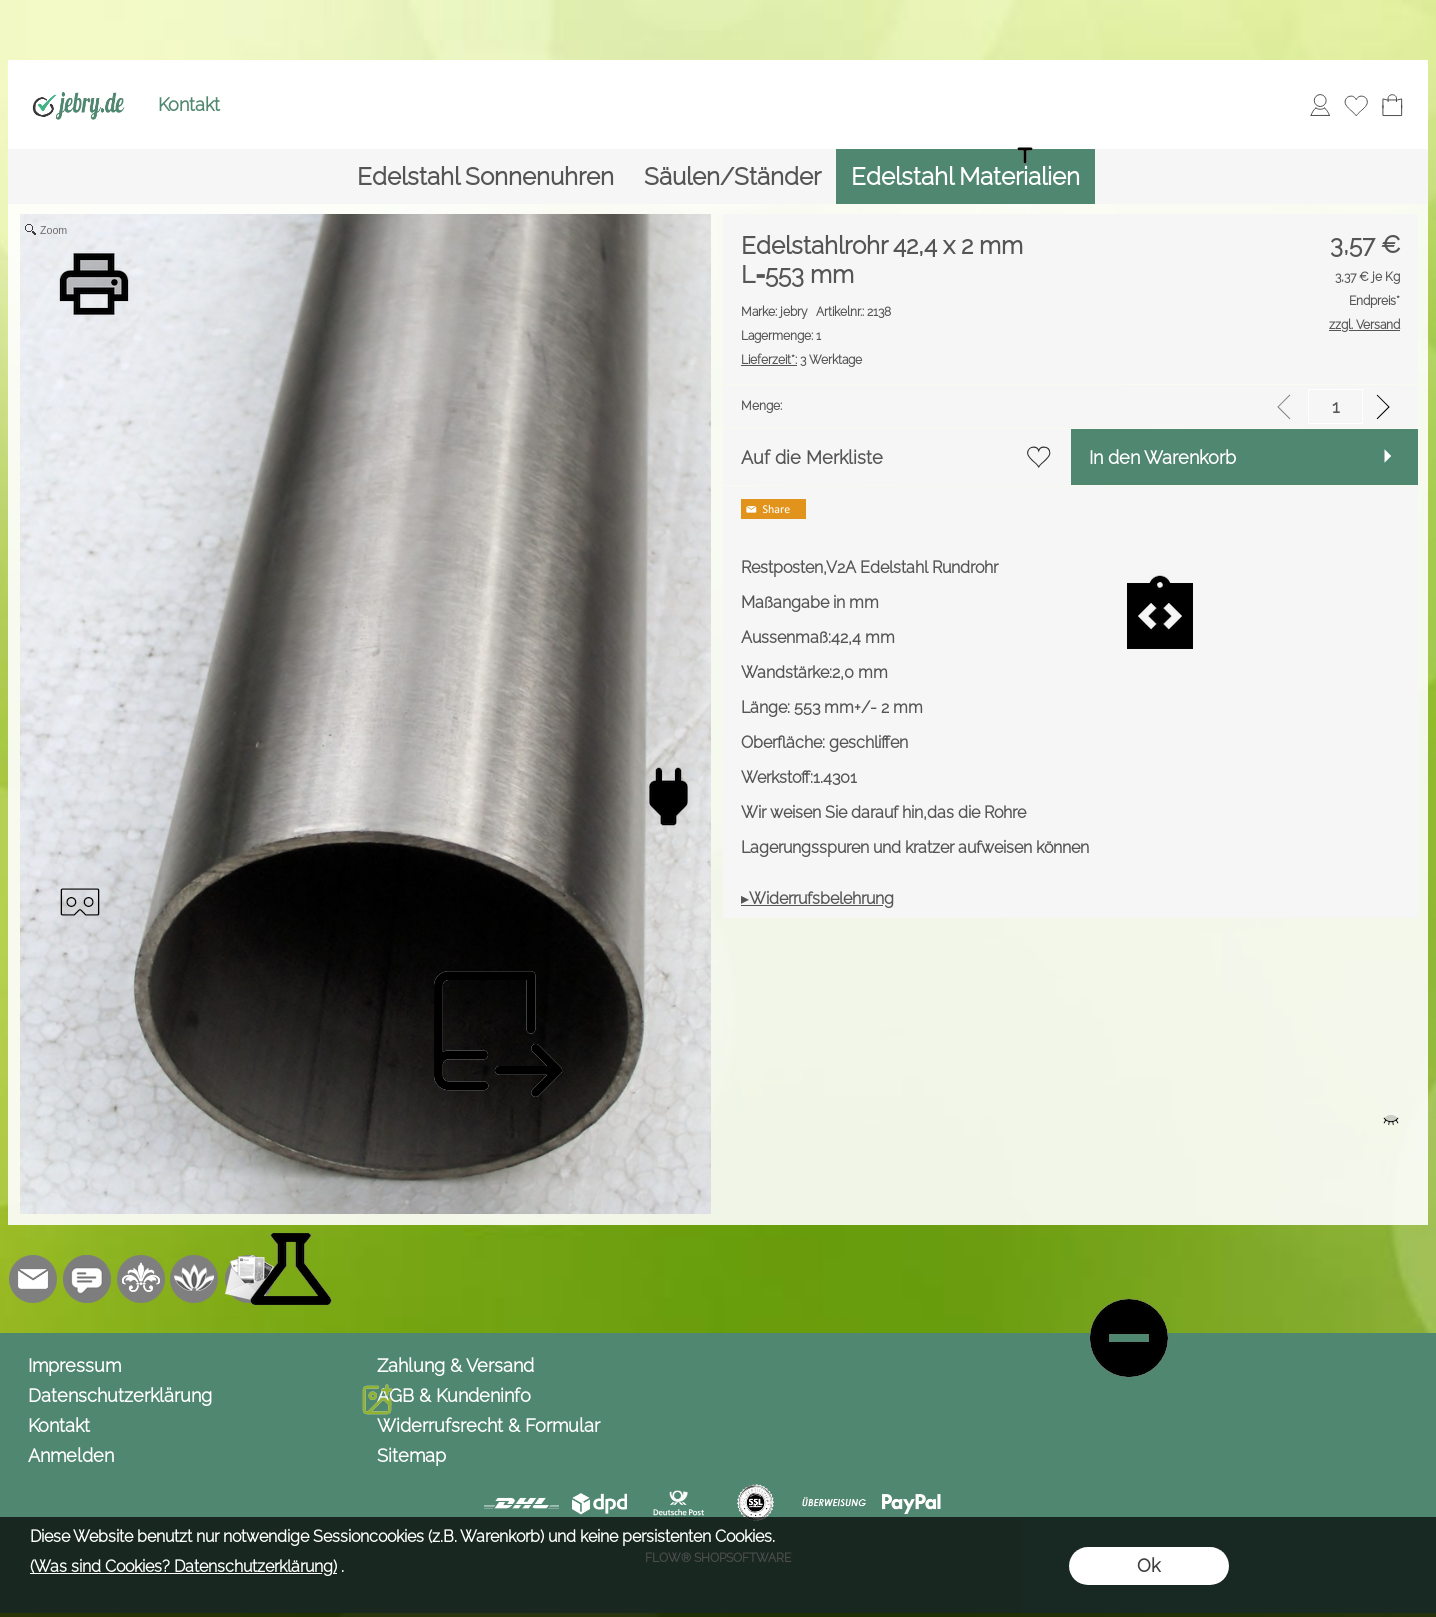 The height and width of the screenshot is (1617, 1436). What do you see at coordinates (94, 284) in the screenshot?
I see `print the current document or page` at bounding box center [94, 284].